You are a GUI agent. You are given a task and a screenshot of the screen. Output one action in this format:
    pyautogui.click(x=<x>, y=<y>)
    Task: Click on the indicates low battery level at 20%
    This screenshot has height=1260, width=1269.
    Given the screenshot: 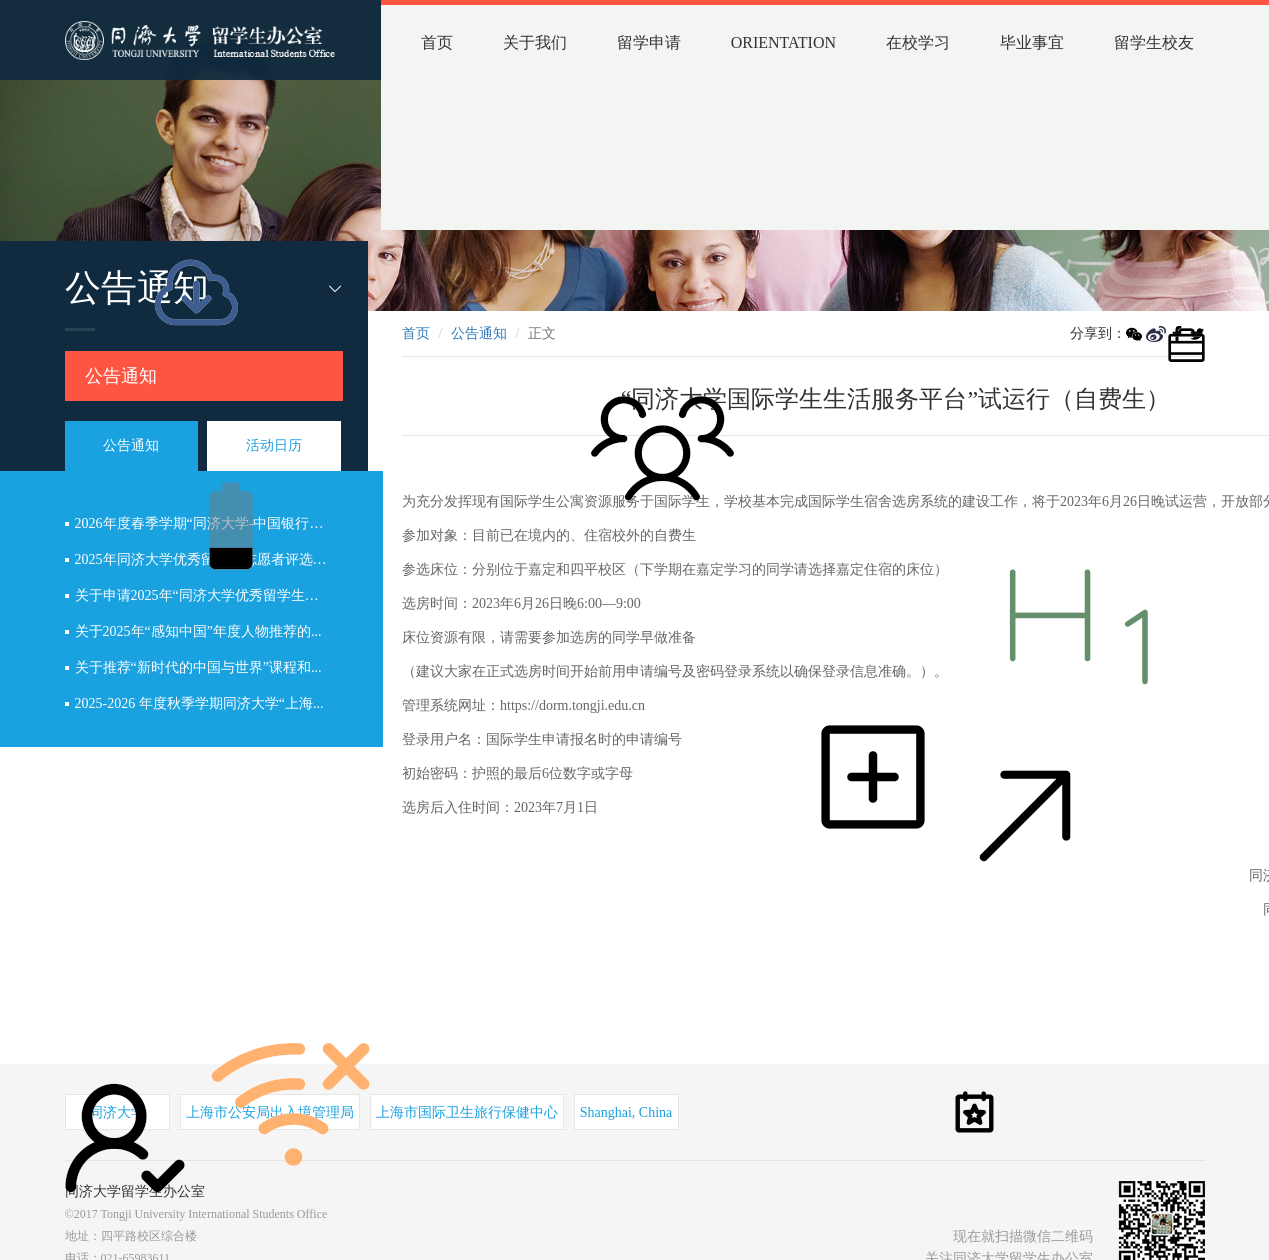 What is the action you would take?
    pyautogui.click(x=231, y=526)
    